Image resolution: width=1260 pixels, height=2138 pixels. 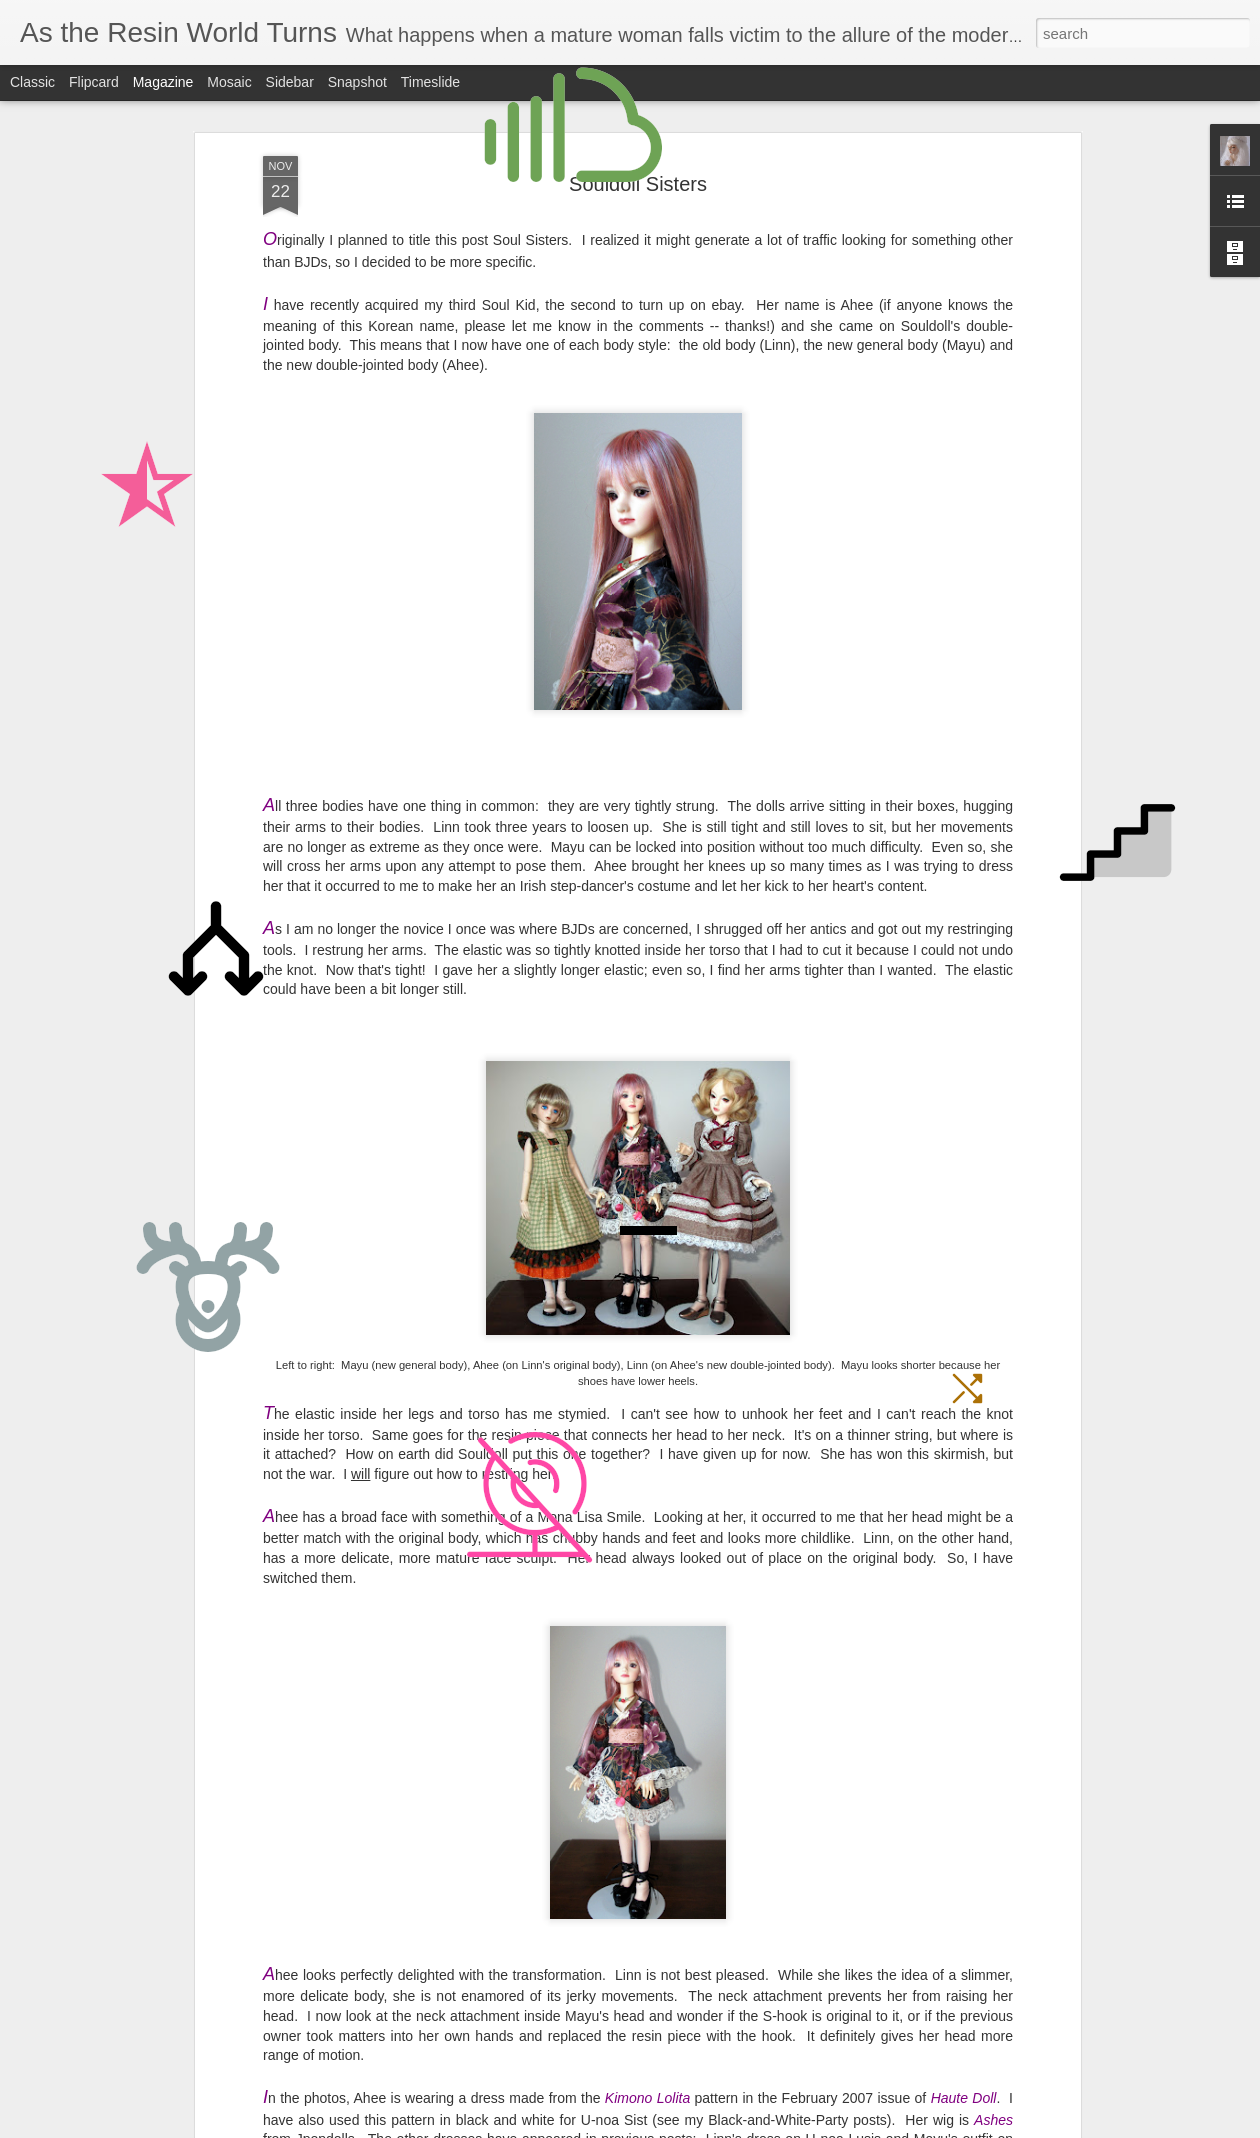 I want to click on shuffle or randomize playback order, so click(x=967, y=1388).